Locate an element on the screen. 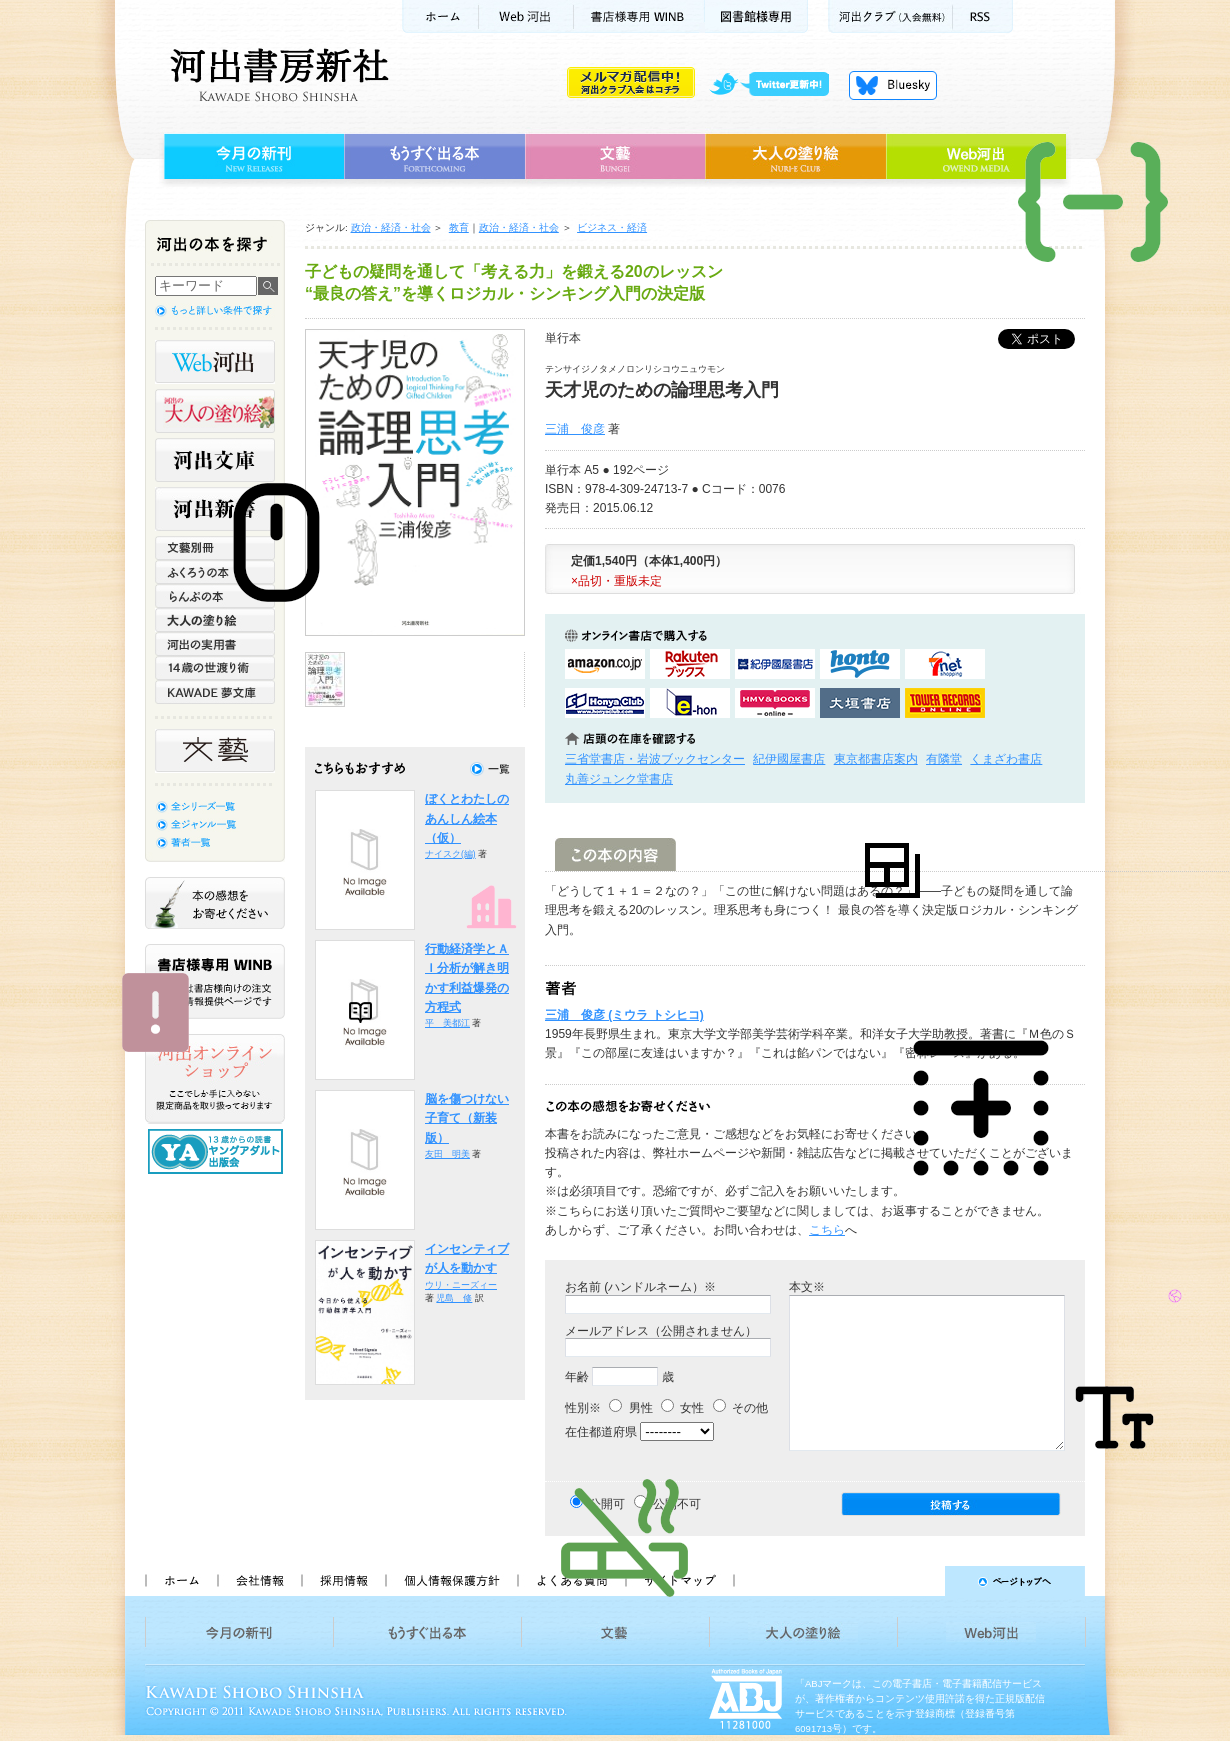 The width and height of the screenshot is (1230, 1741). no smoking zone indicator is located at coordinates (624, 1542).